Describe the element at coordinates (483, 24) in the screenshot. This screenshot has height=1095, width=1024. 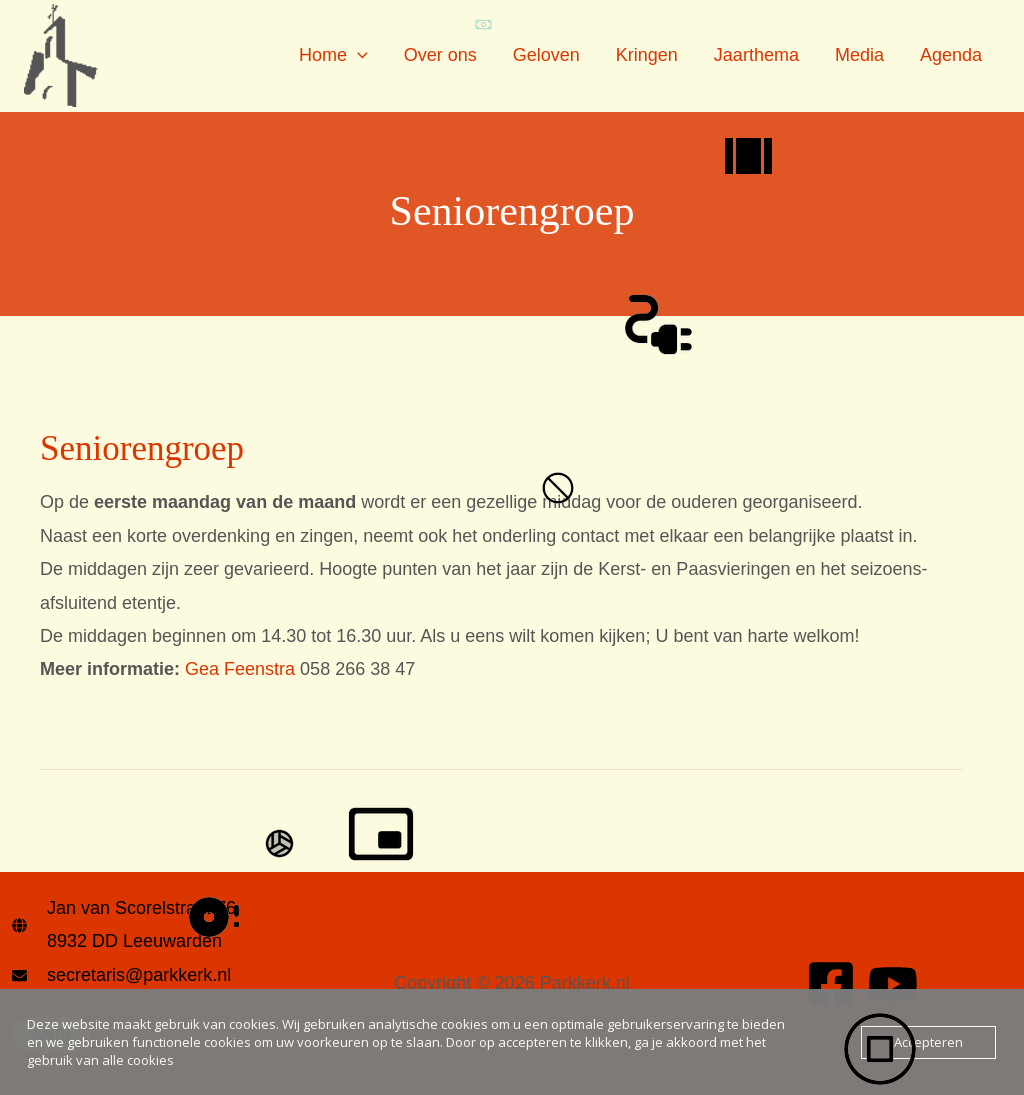
I see `view your account balance` at that location.